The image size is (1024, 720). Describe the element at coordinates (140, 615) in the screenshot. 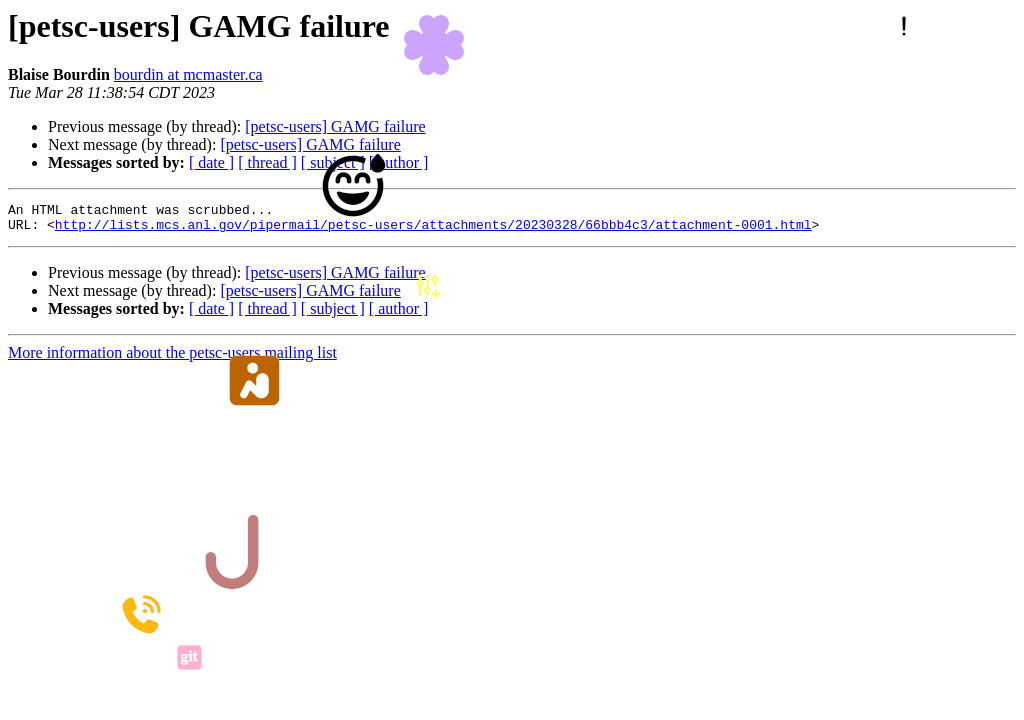

I see `adjust call volume settings` at that location.